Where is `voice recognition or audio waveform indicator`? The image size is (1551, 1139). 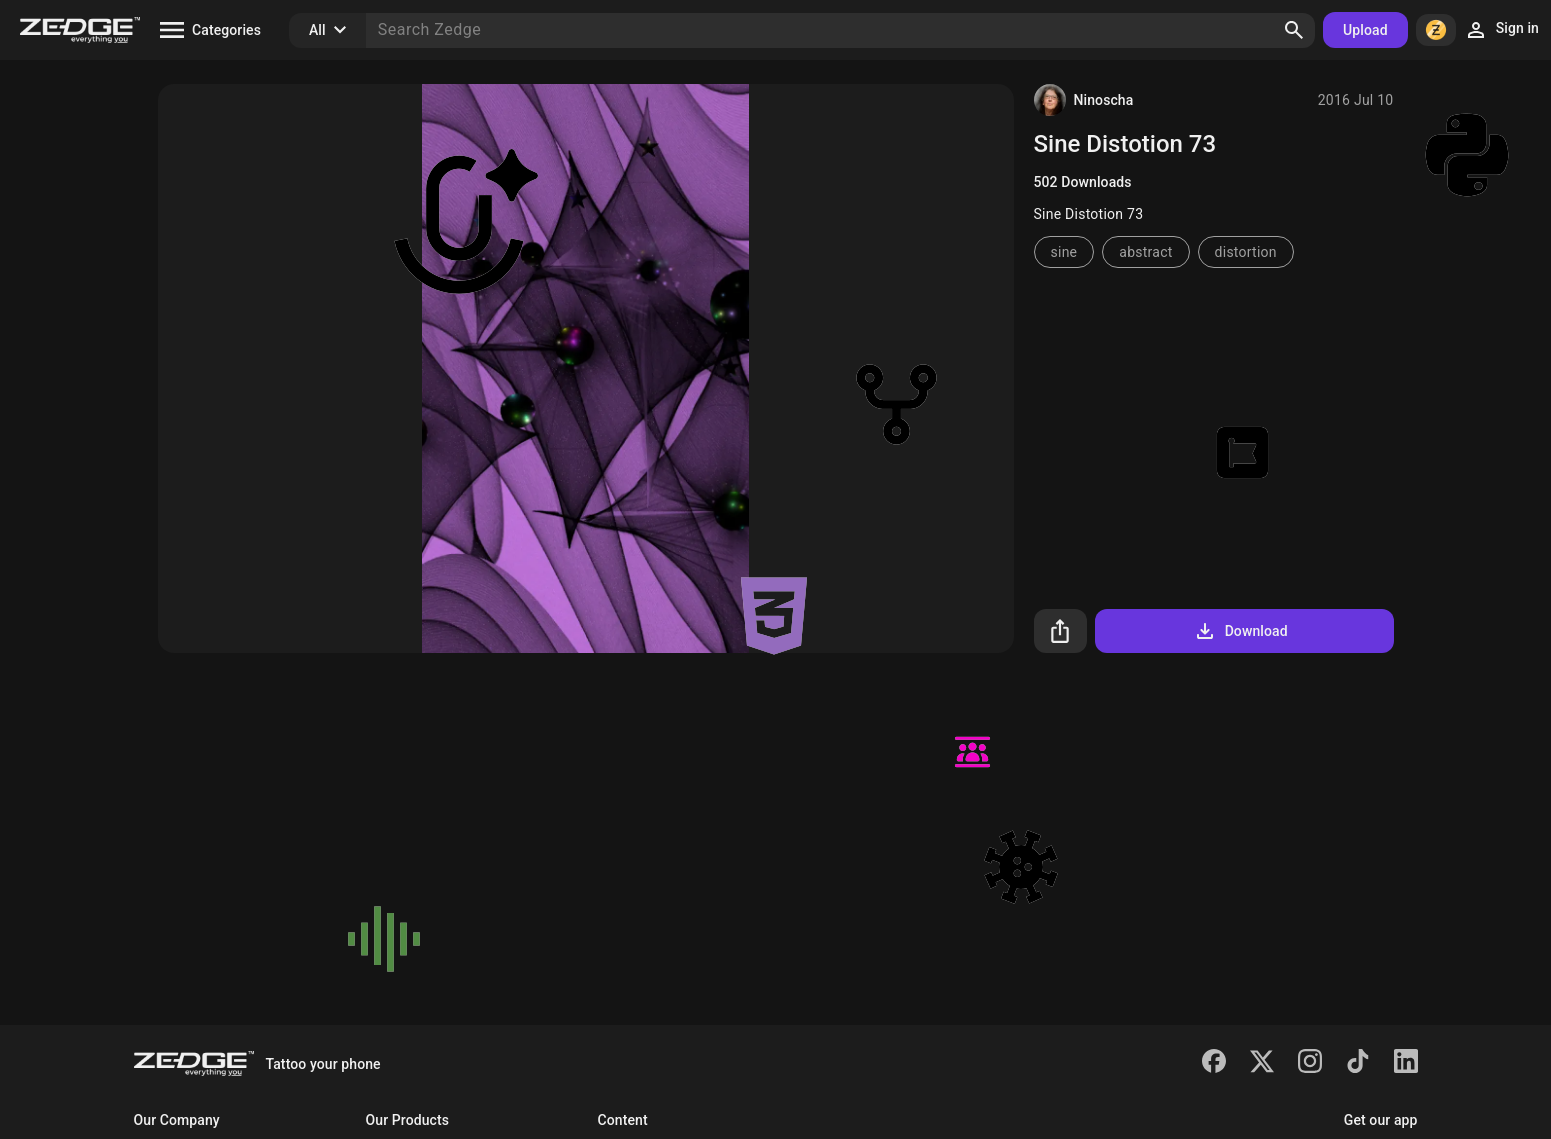
voice recognition or audio waveform indicator is located at coordinates (384, 939).